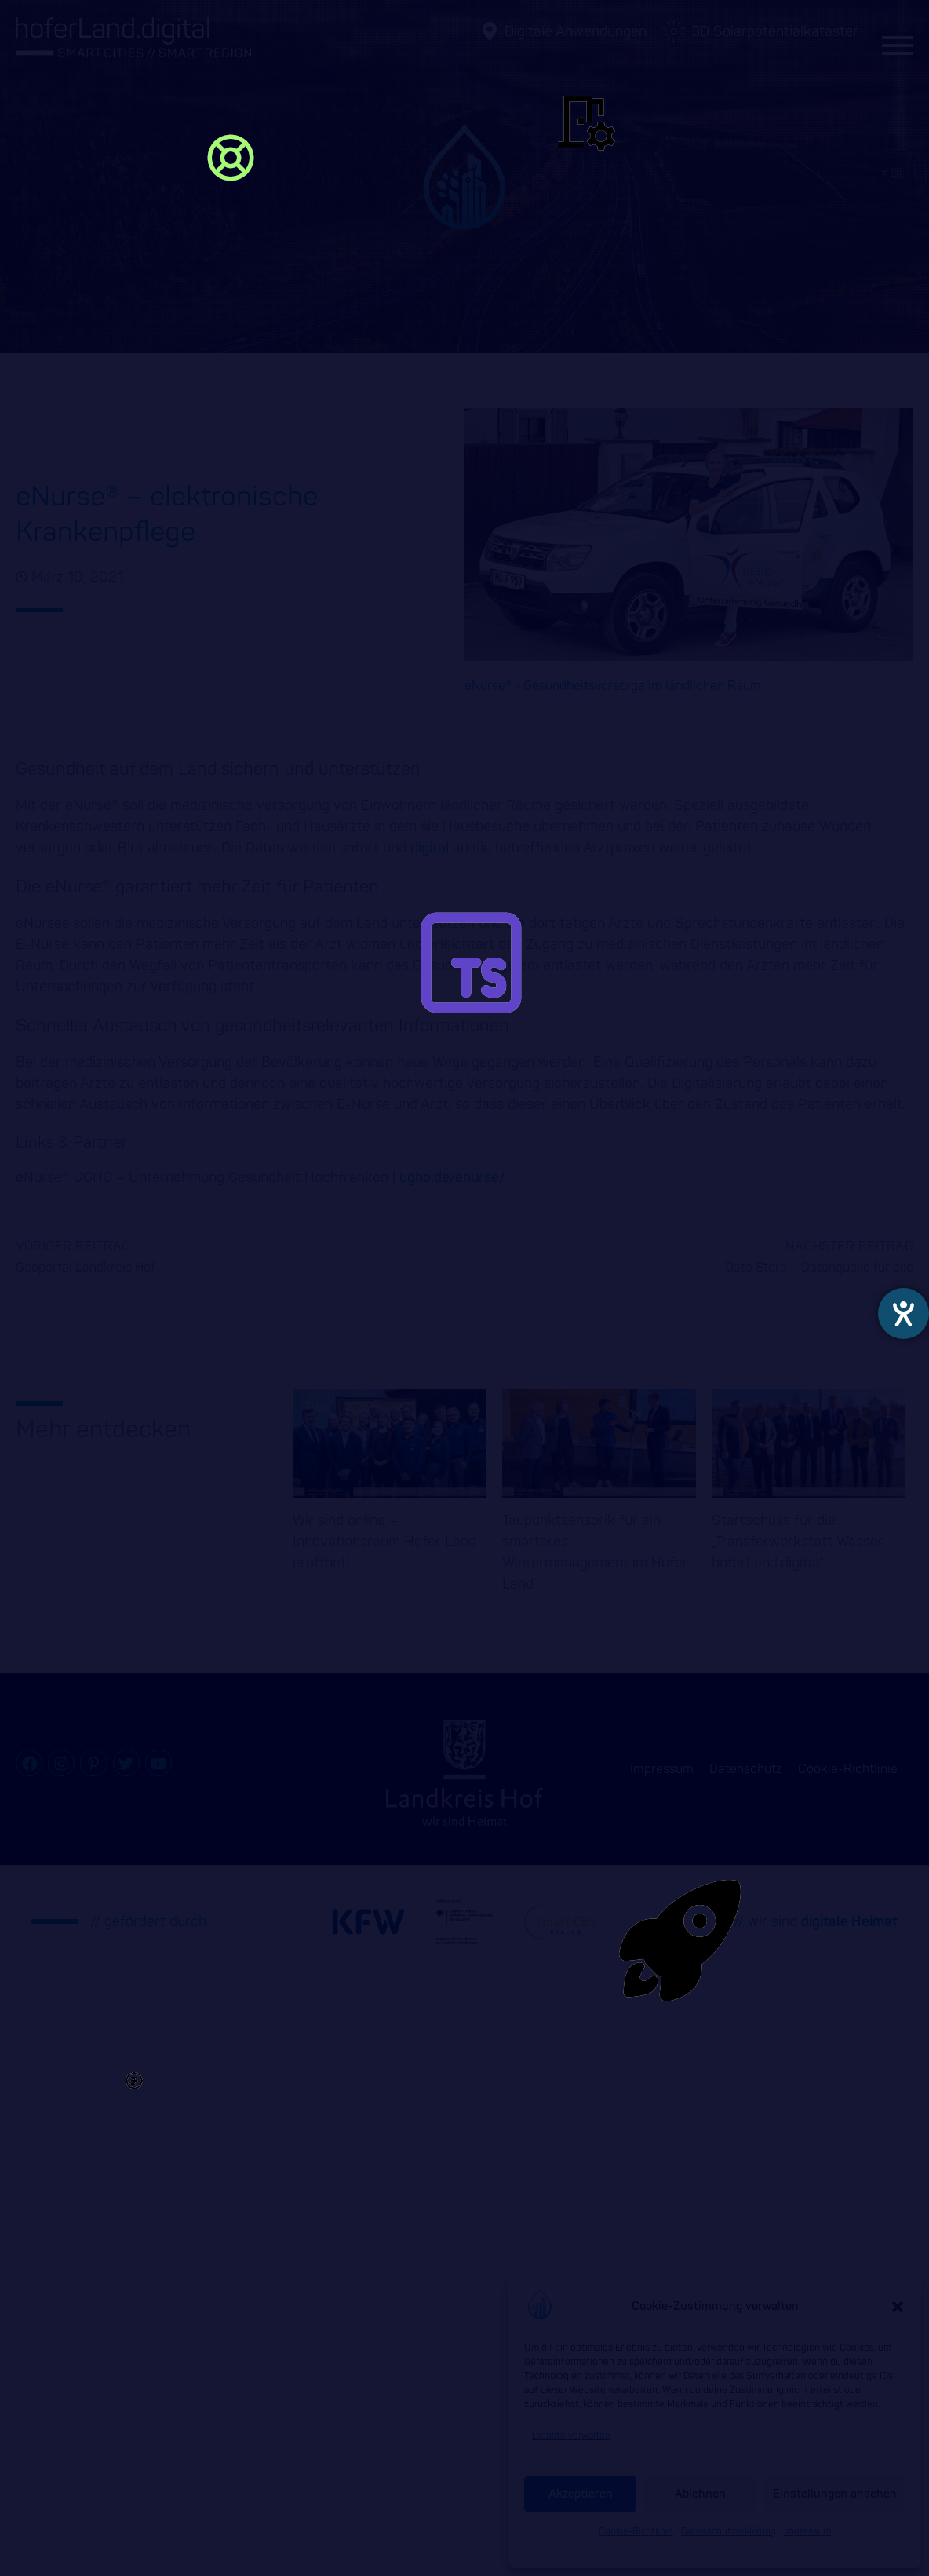  I want to click on launch or deploy an application, so click(679, 1940).